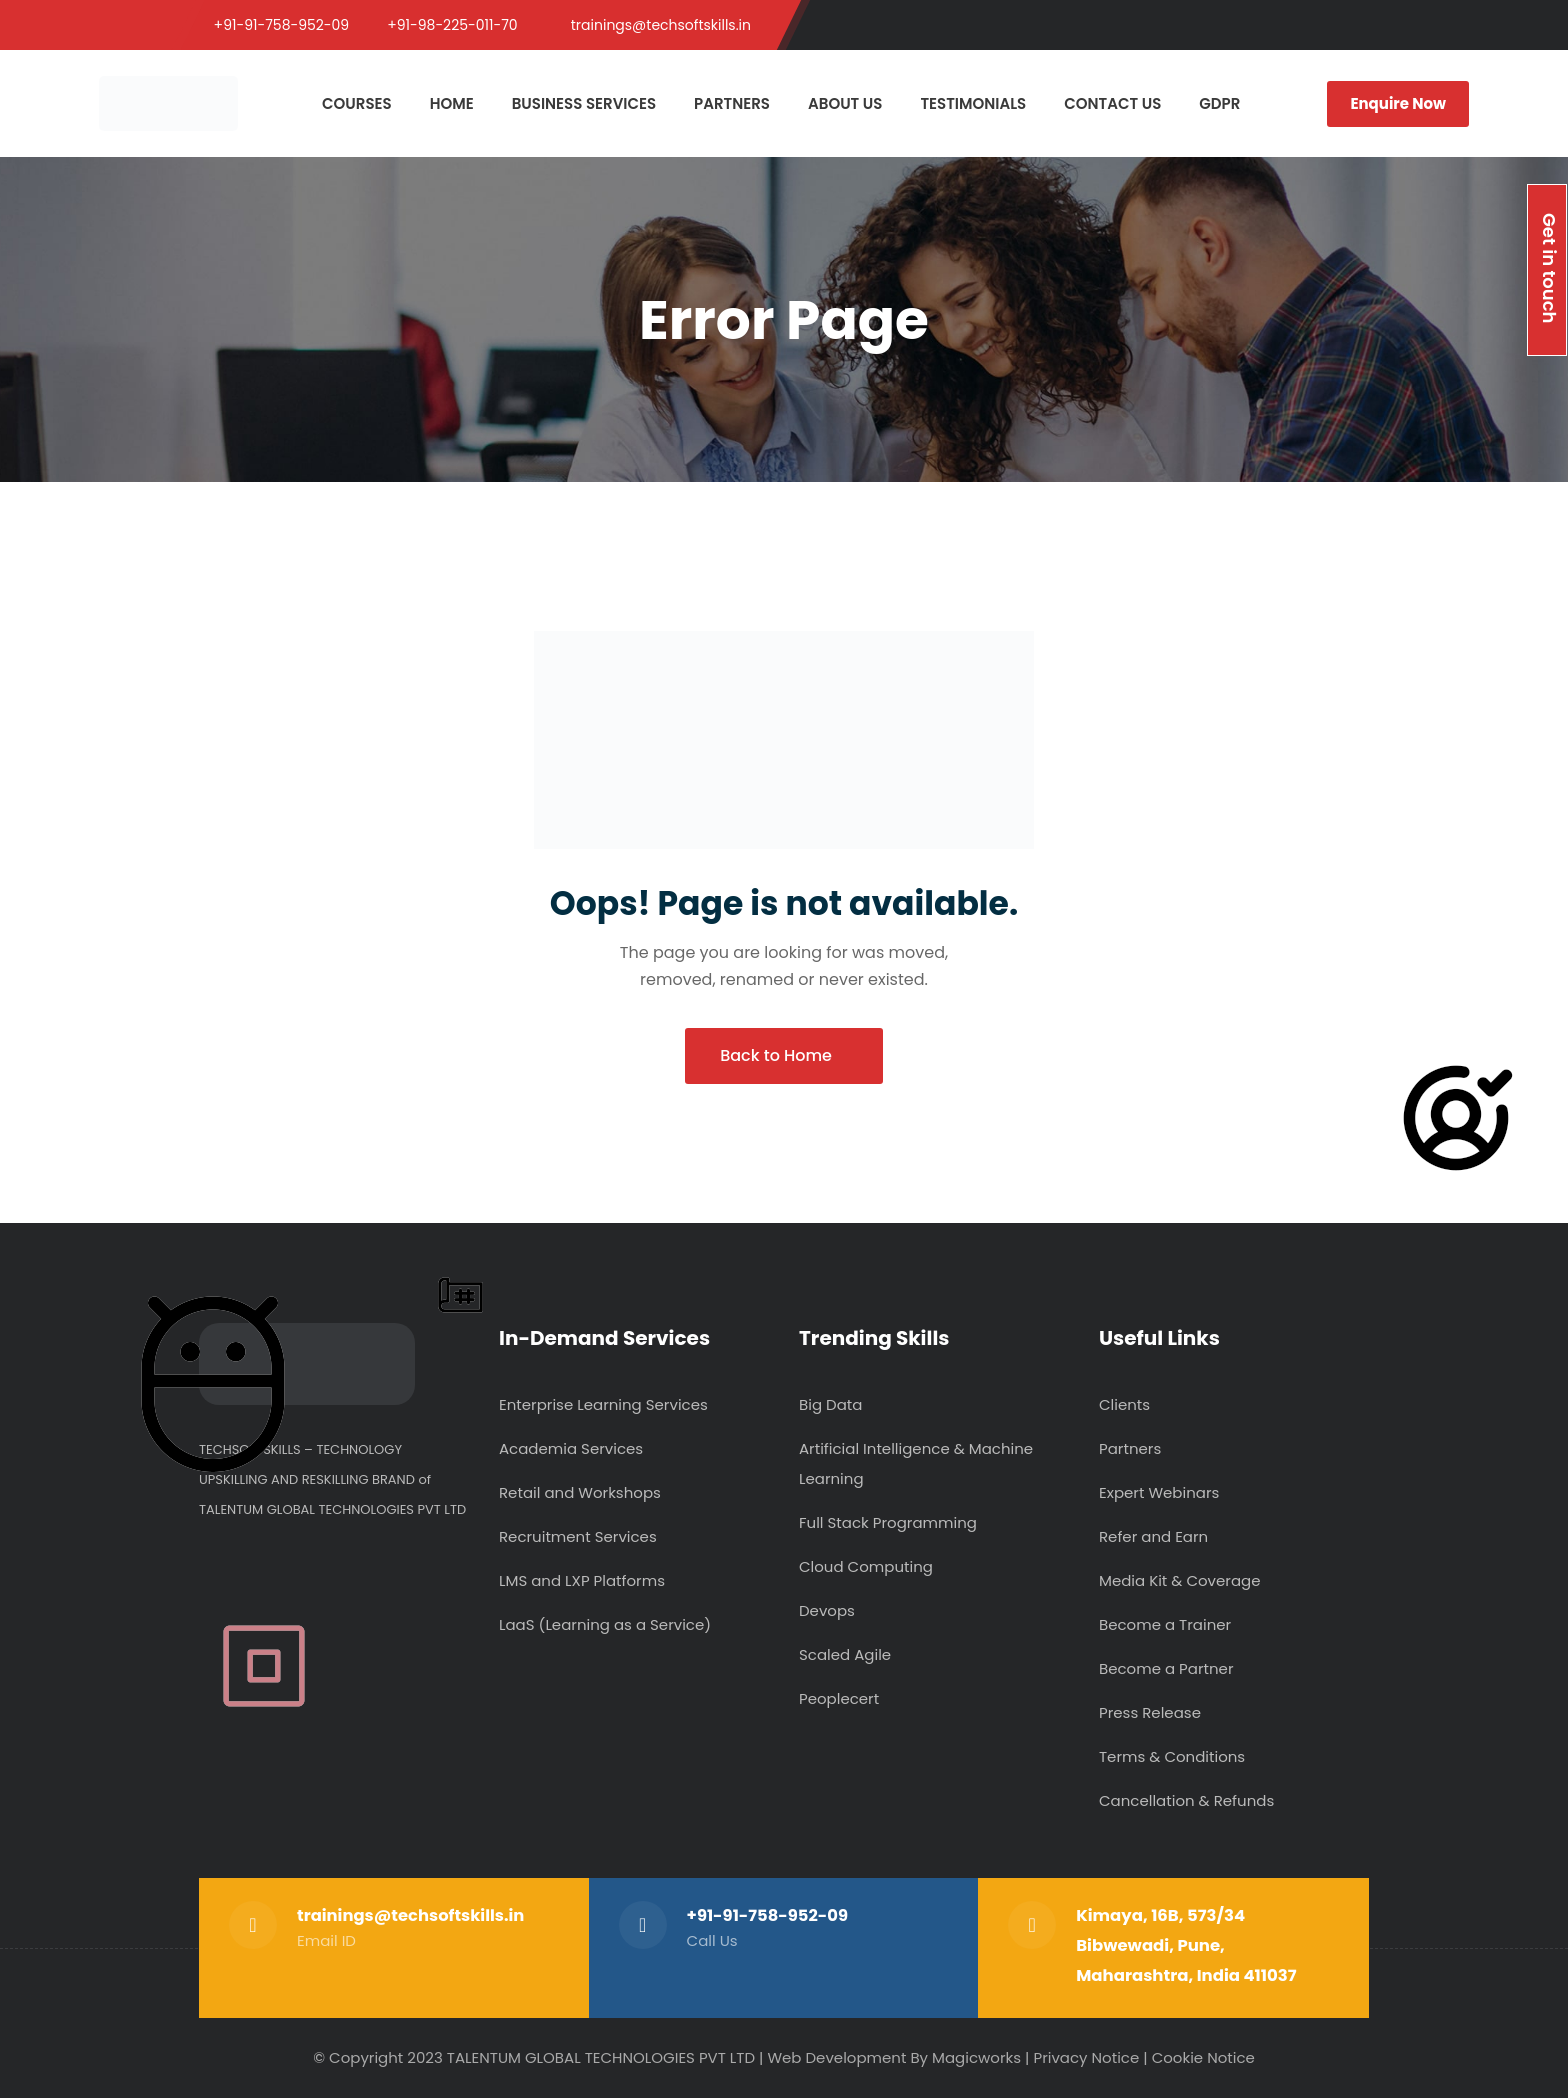 The width and height of the screenshot is (1568, 2100). I want to click on square payment services logo, so click(264, 1666).